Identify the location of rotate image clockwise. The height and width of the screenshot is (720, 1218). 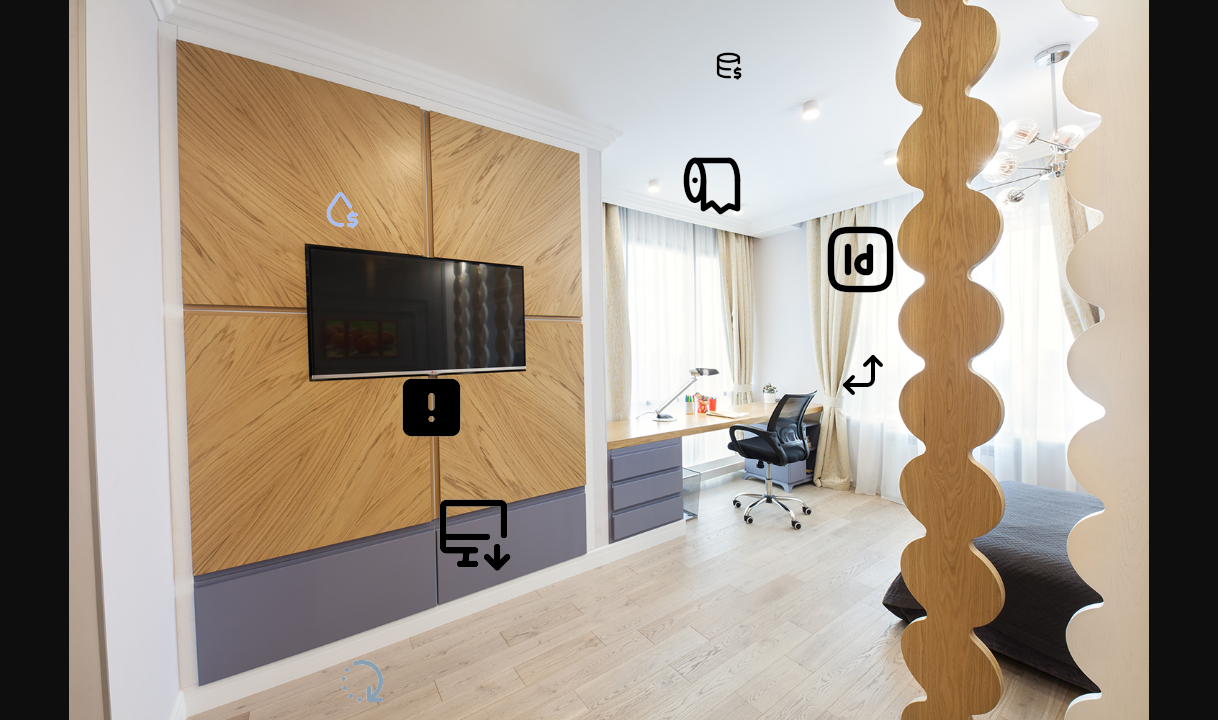
(362, 681).